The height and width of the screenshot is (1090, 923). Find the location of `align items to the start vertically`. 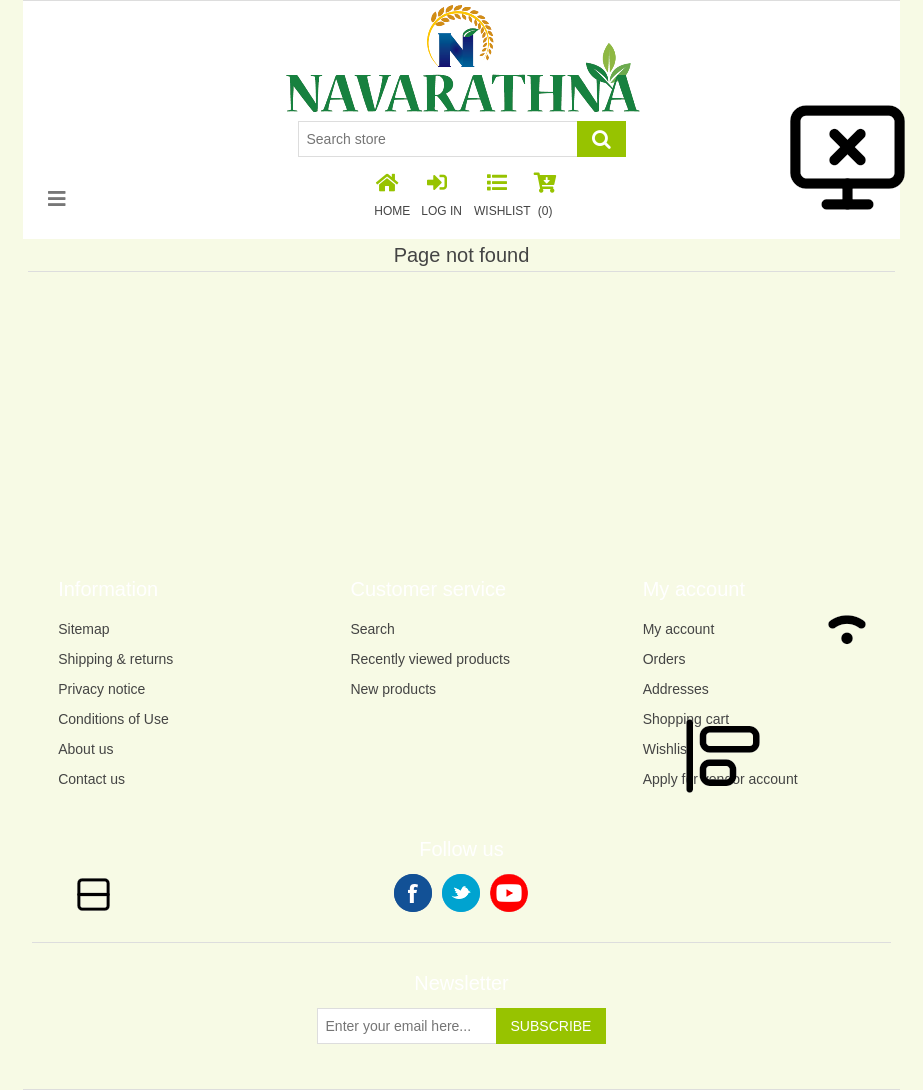

align items to the start vertically is located at coordinates (723, 756).